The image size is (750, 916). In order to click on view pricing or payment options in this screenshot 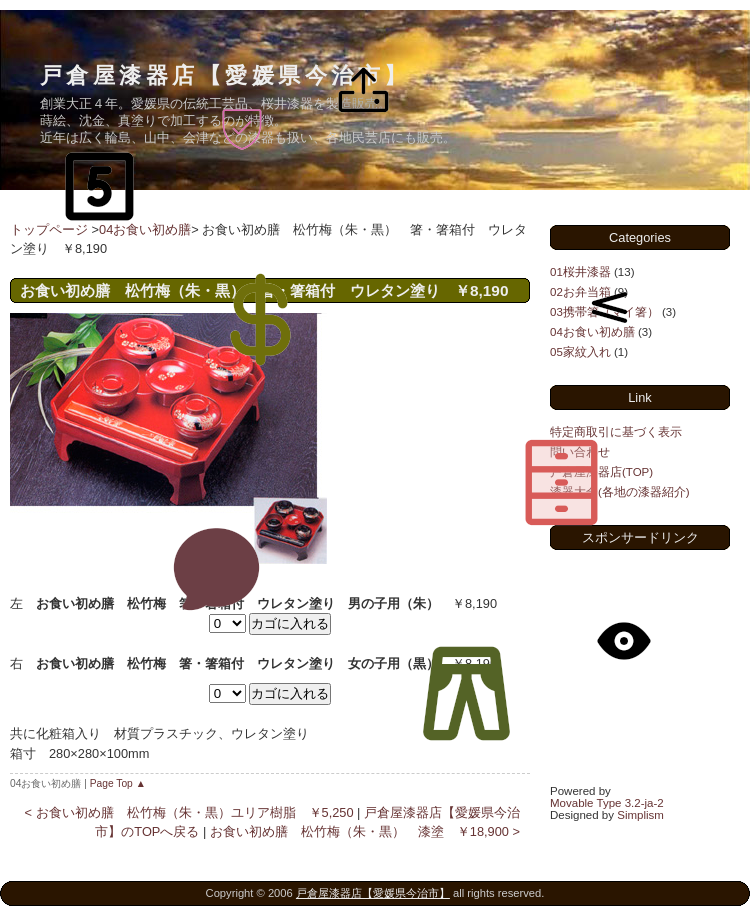, I will do `click(260, 319)`.